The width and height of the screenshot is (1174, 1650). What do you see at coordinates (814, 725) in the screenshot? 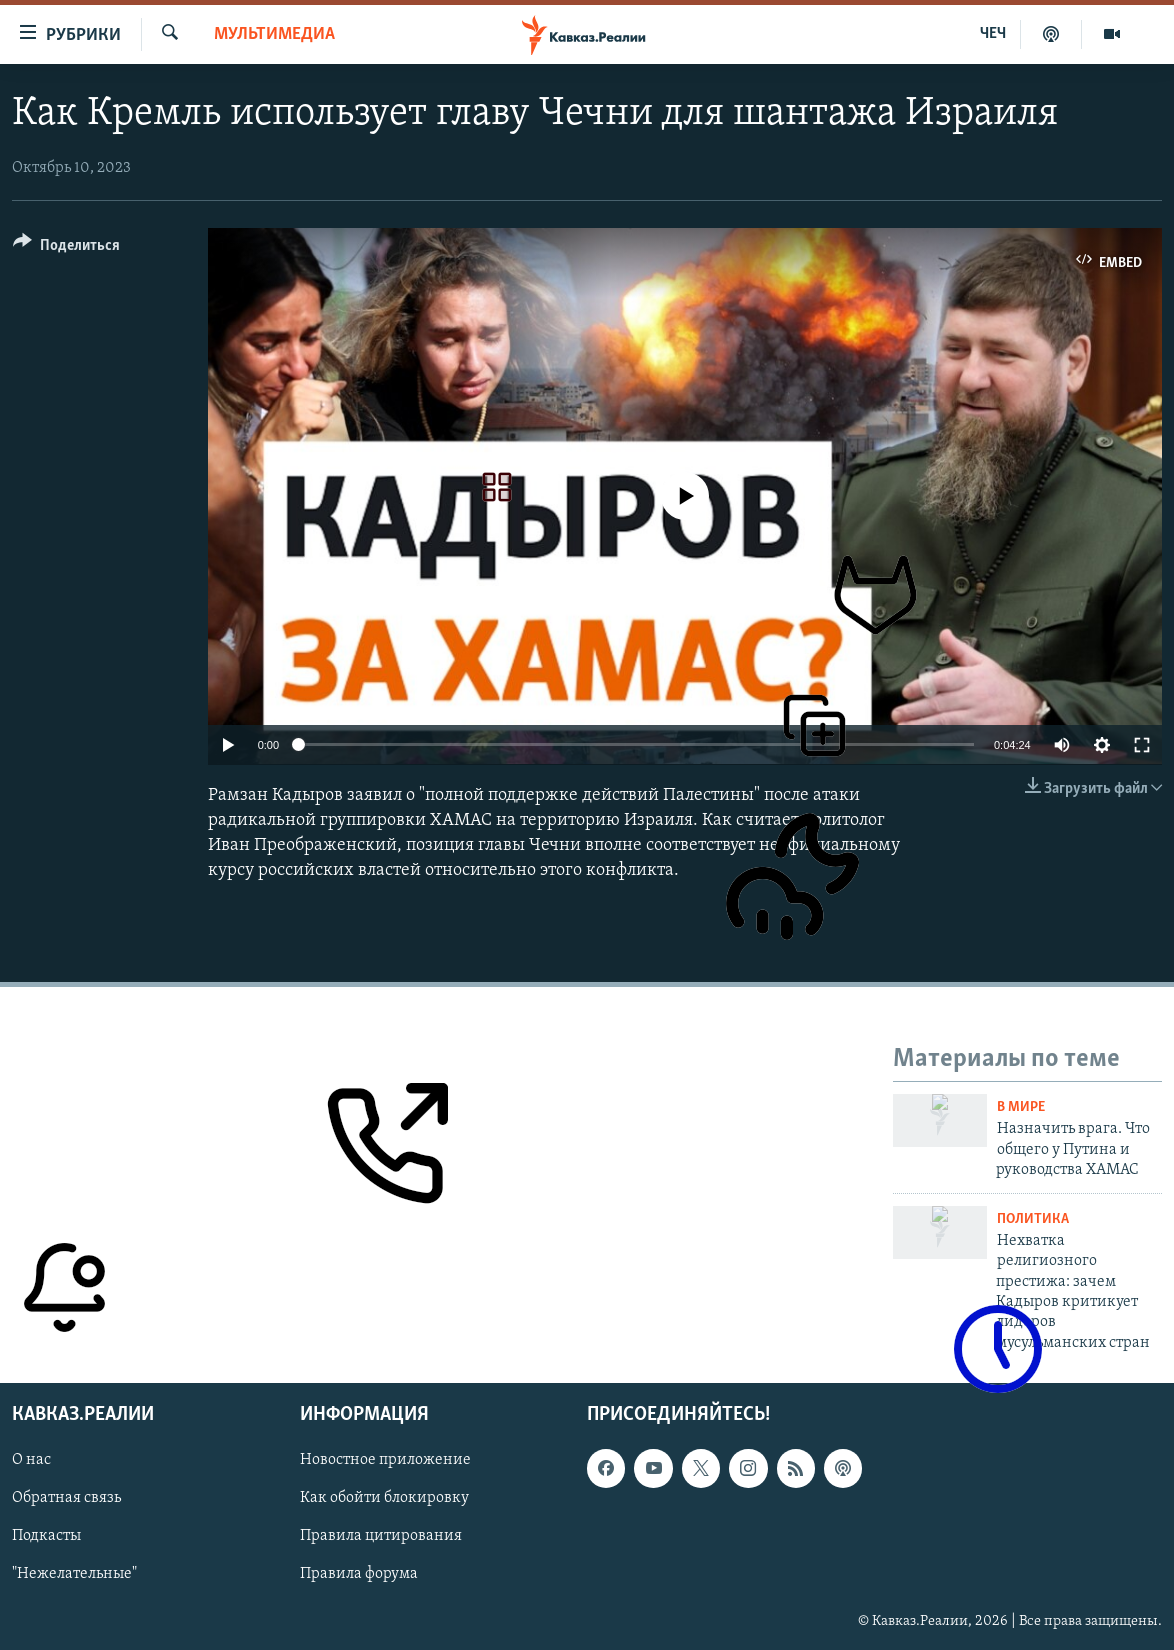
I see `duplicate and add a new item` at bounding box center [814, 725].